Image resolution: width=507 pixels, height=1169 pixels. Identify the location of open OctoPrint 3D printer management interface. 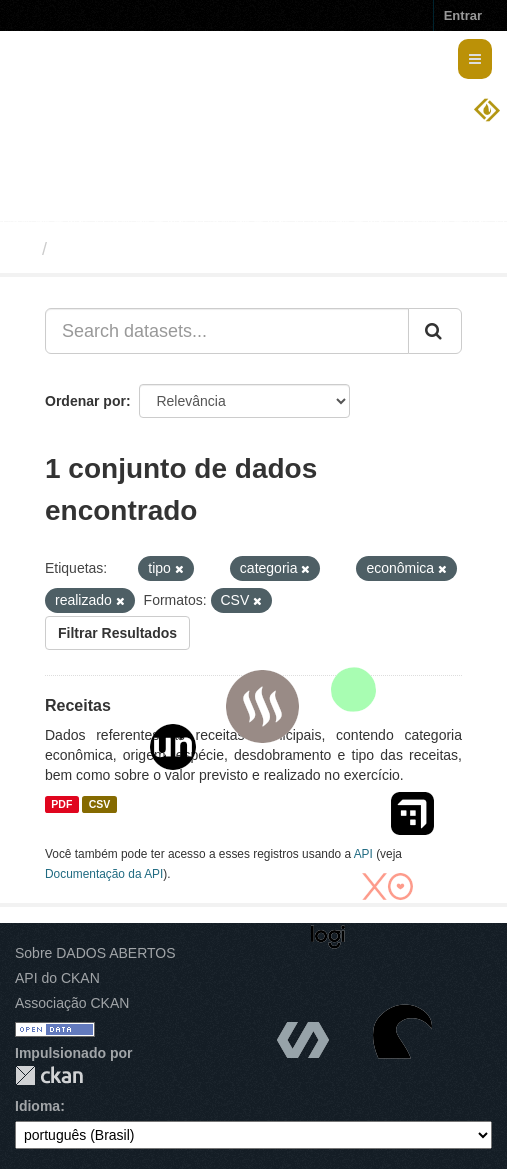
(402, 1031).